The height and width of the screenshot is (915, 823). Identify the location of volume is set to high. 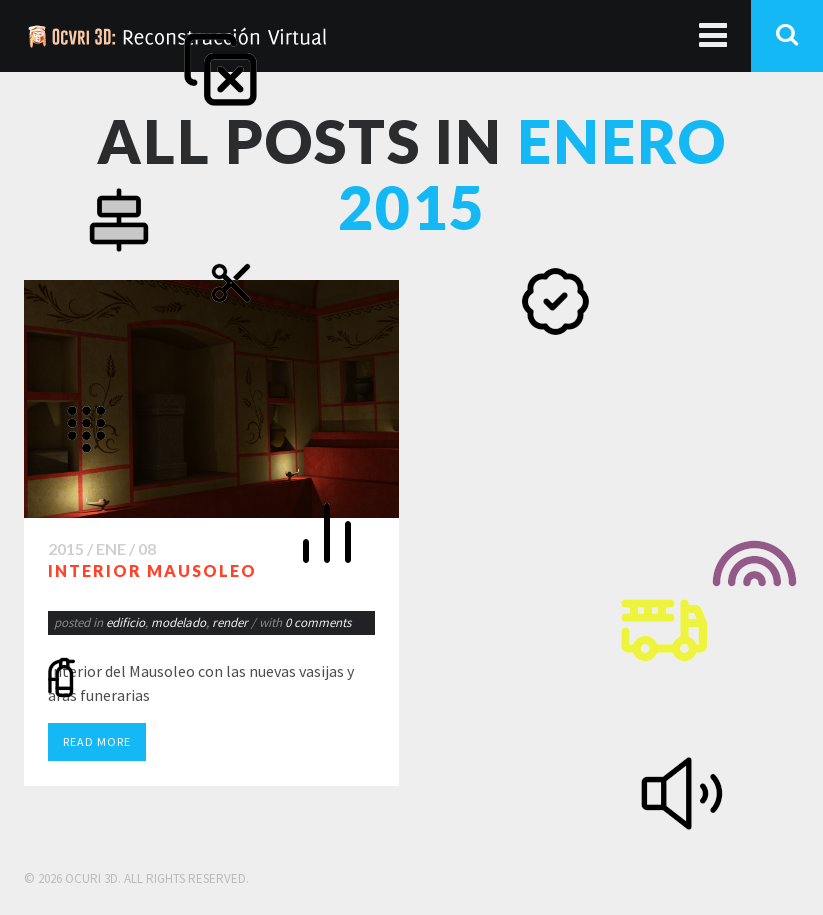
(680, 793).